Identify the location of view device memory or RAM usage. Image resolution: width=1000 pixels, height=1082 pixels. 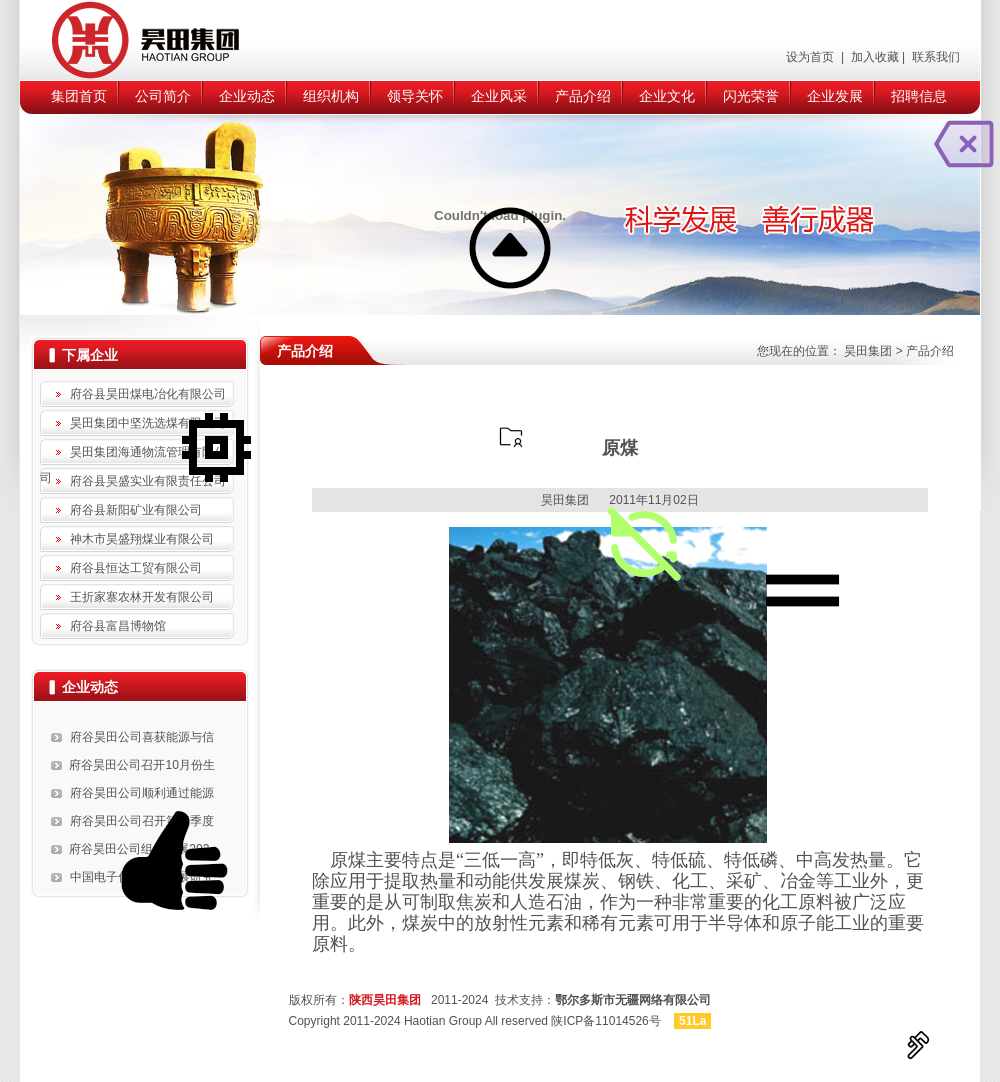
(216, 447).